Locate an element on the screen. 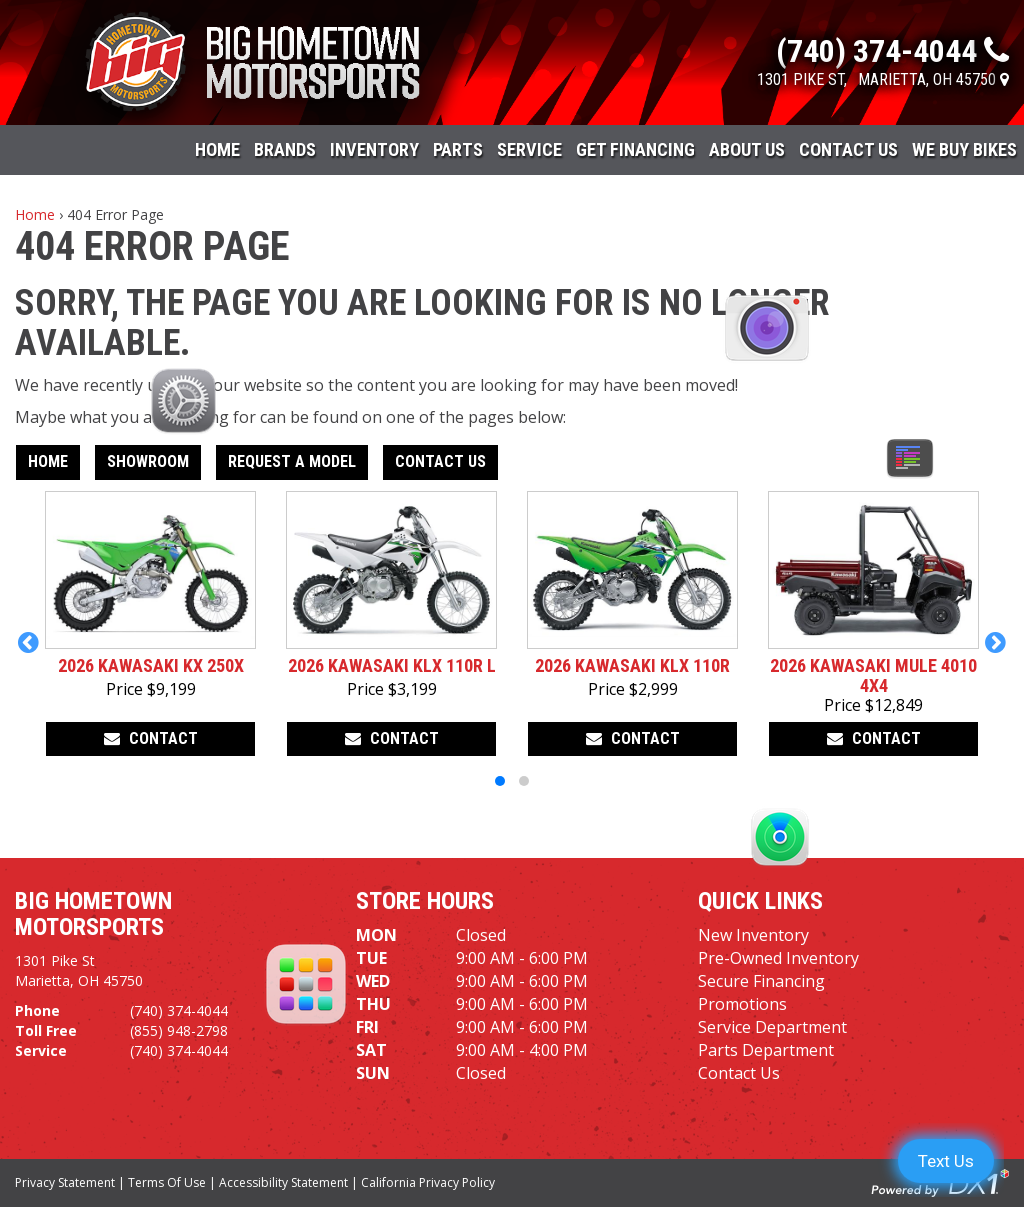 The width and height of the screenshot is (1024, 1207). open system settings or preferences is located at coordinates (183, 400).